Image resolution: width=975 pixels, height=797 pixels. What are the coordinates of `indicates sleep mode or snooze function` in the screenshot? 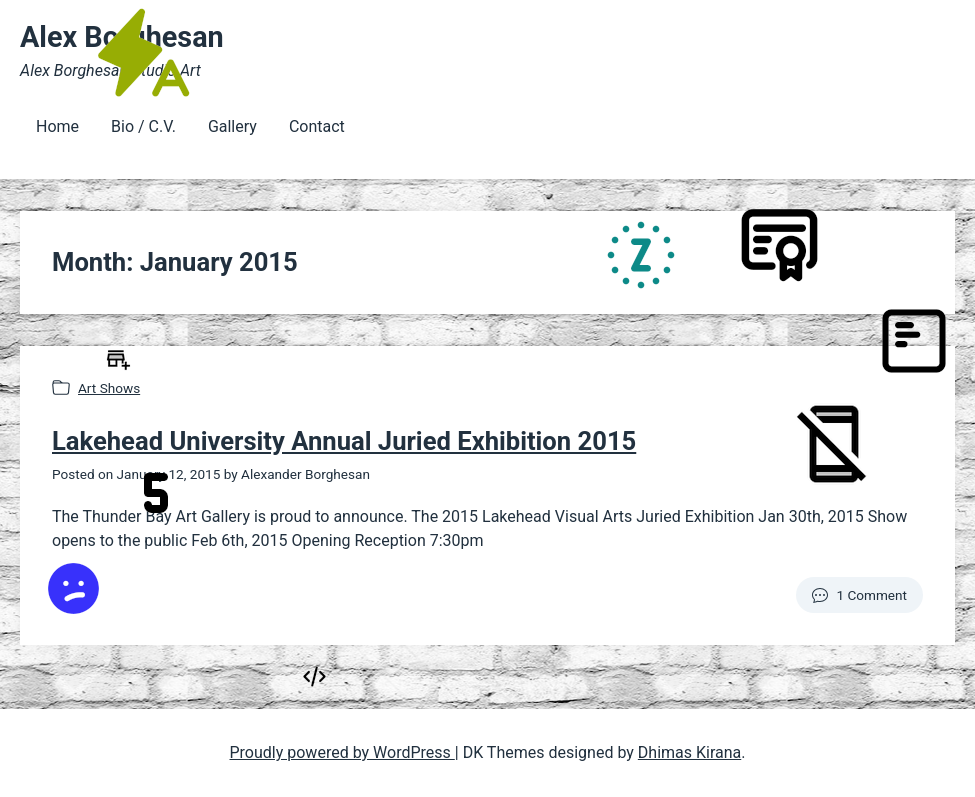 It's located at (641, 255).